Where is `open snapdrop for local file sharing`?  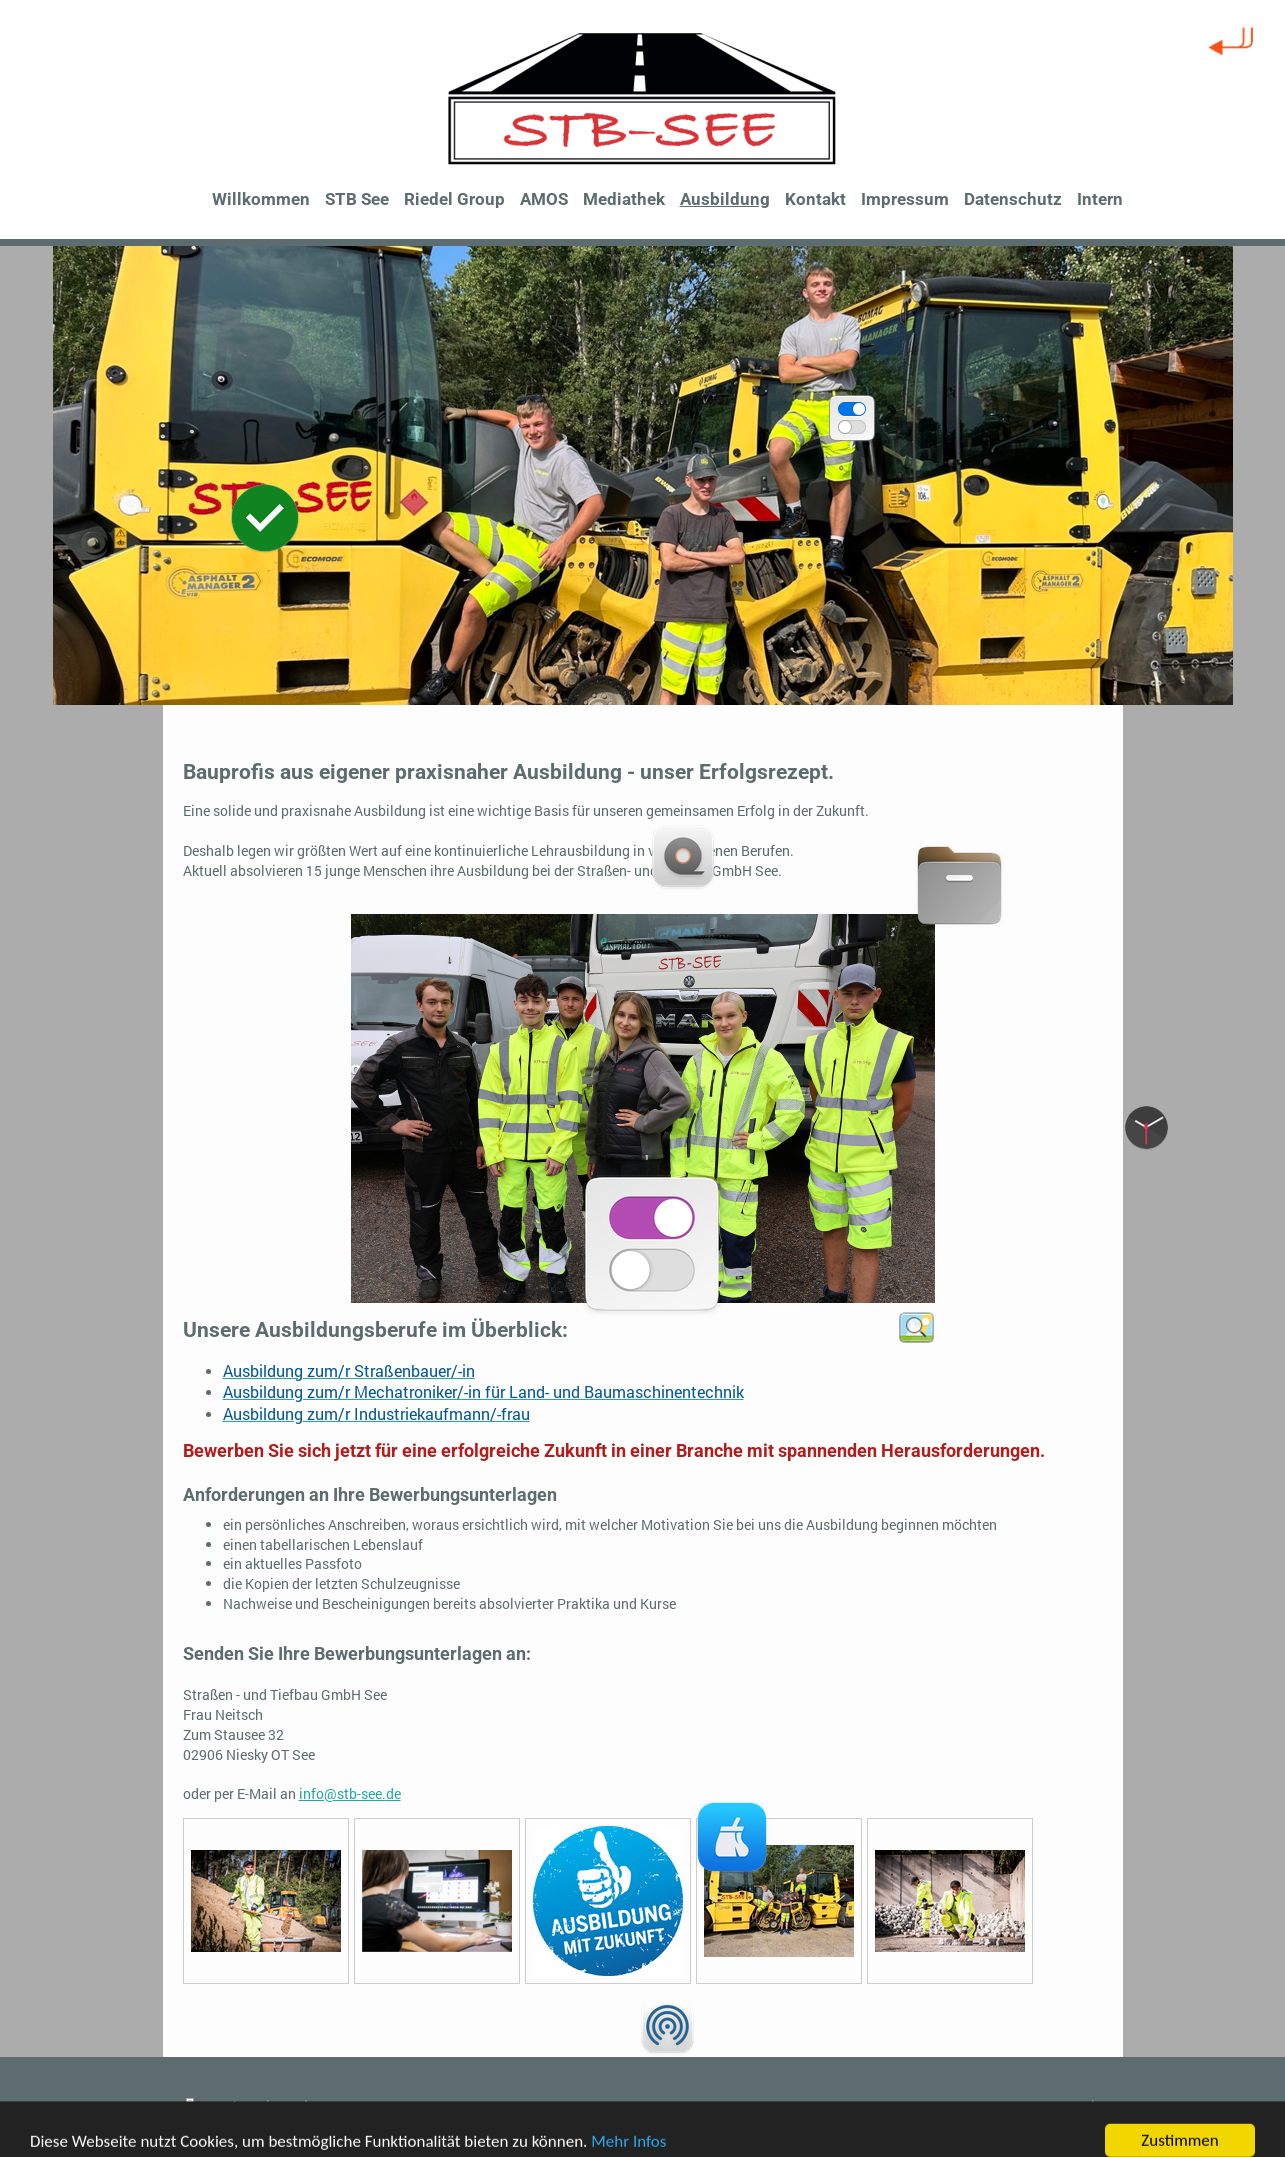 open snapdrop for local file sharing is located at coordinates (667, 2026).